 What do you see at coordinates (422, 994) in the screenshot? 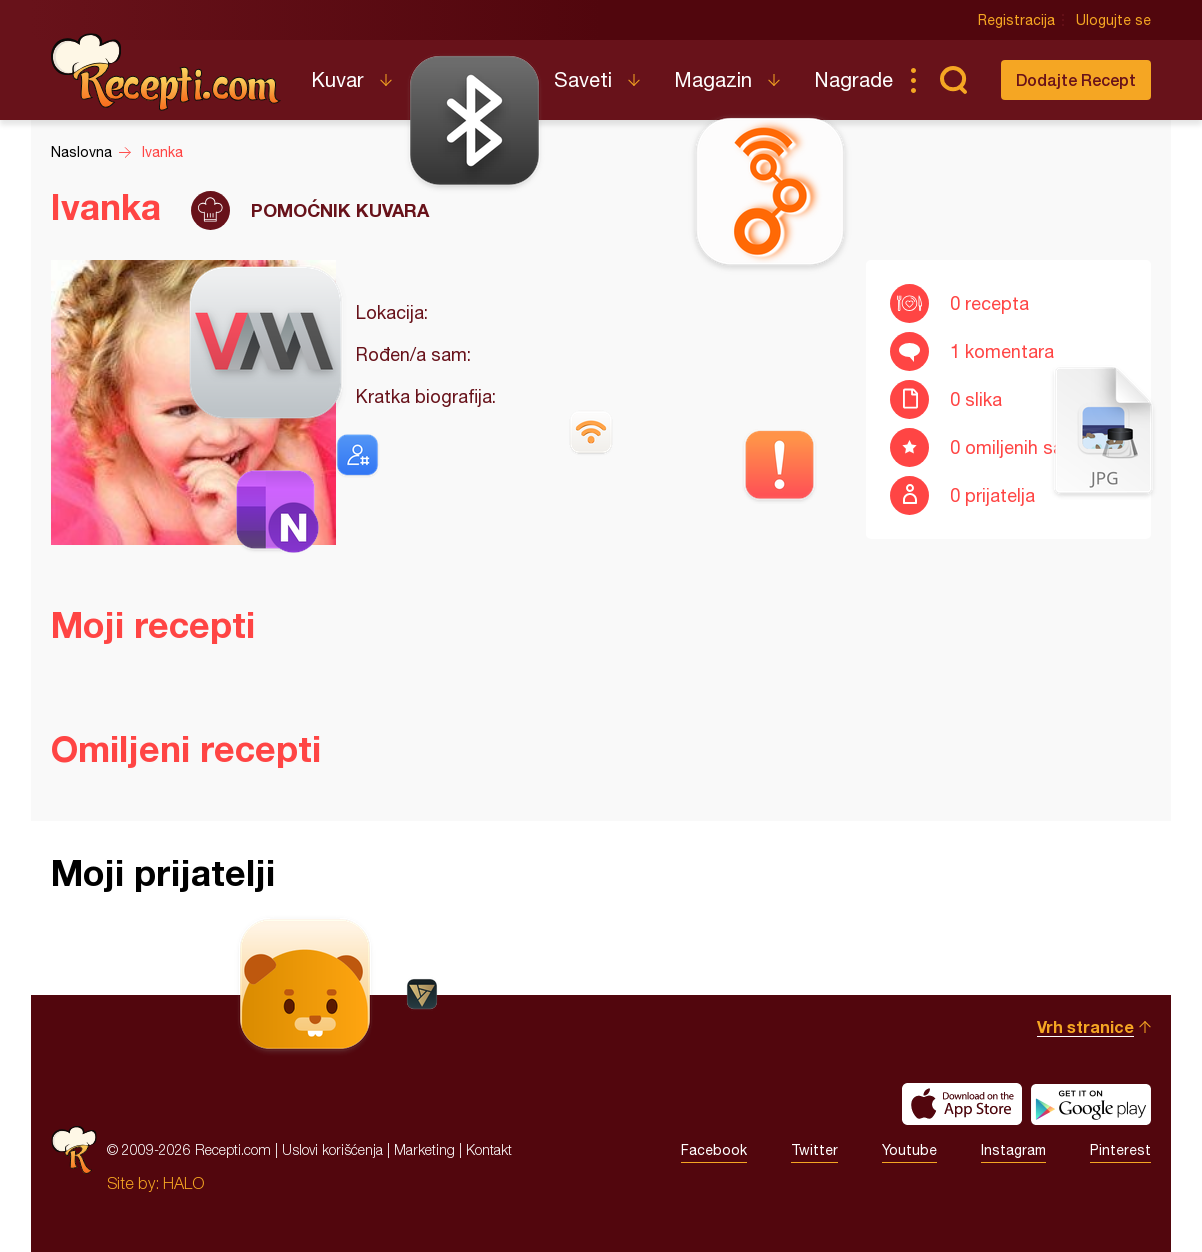
I see `open the Artifact app` at bounding box center [422, 994].